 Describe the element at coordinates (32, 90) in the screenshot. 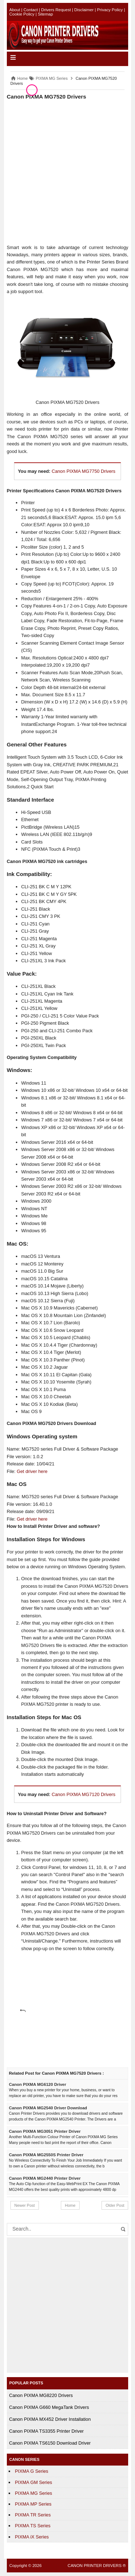

I see `unselected radio button or toggle option` at that location.